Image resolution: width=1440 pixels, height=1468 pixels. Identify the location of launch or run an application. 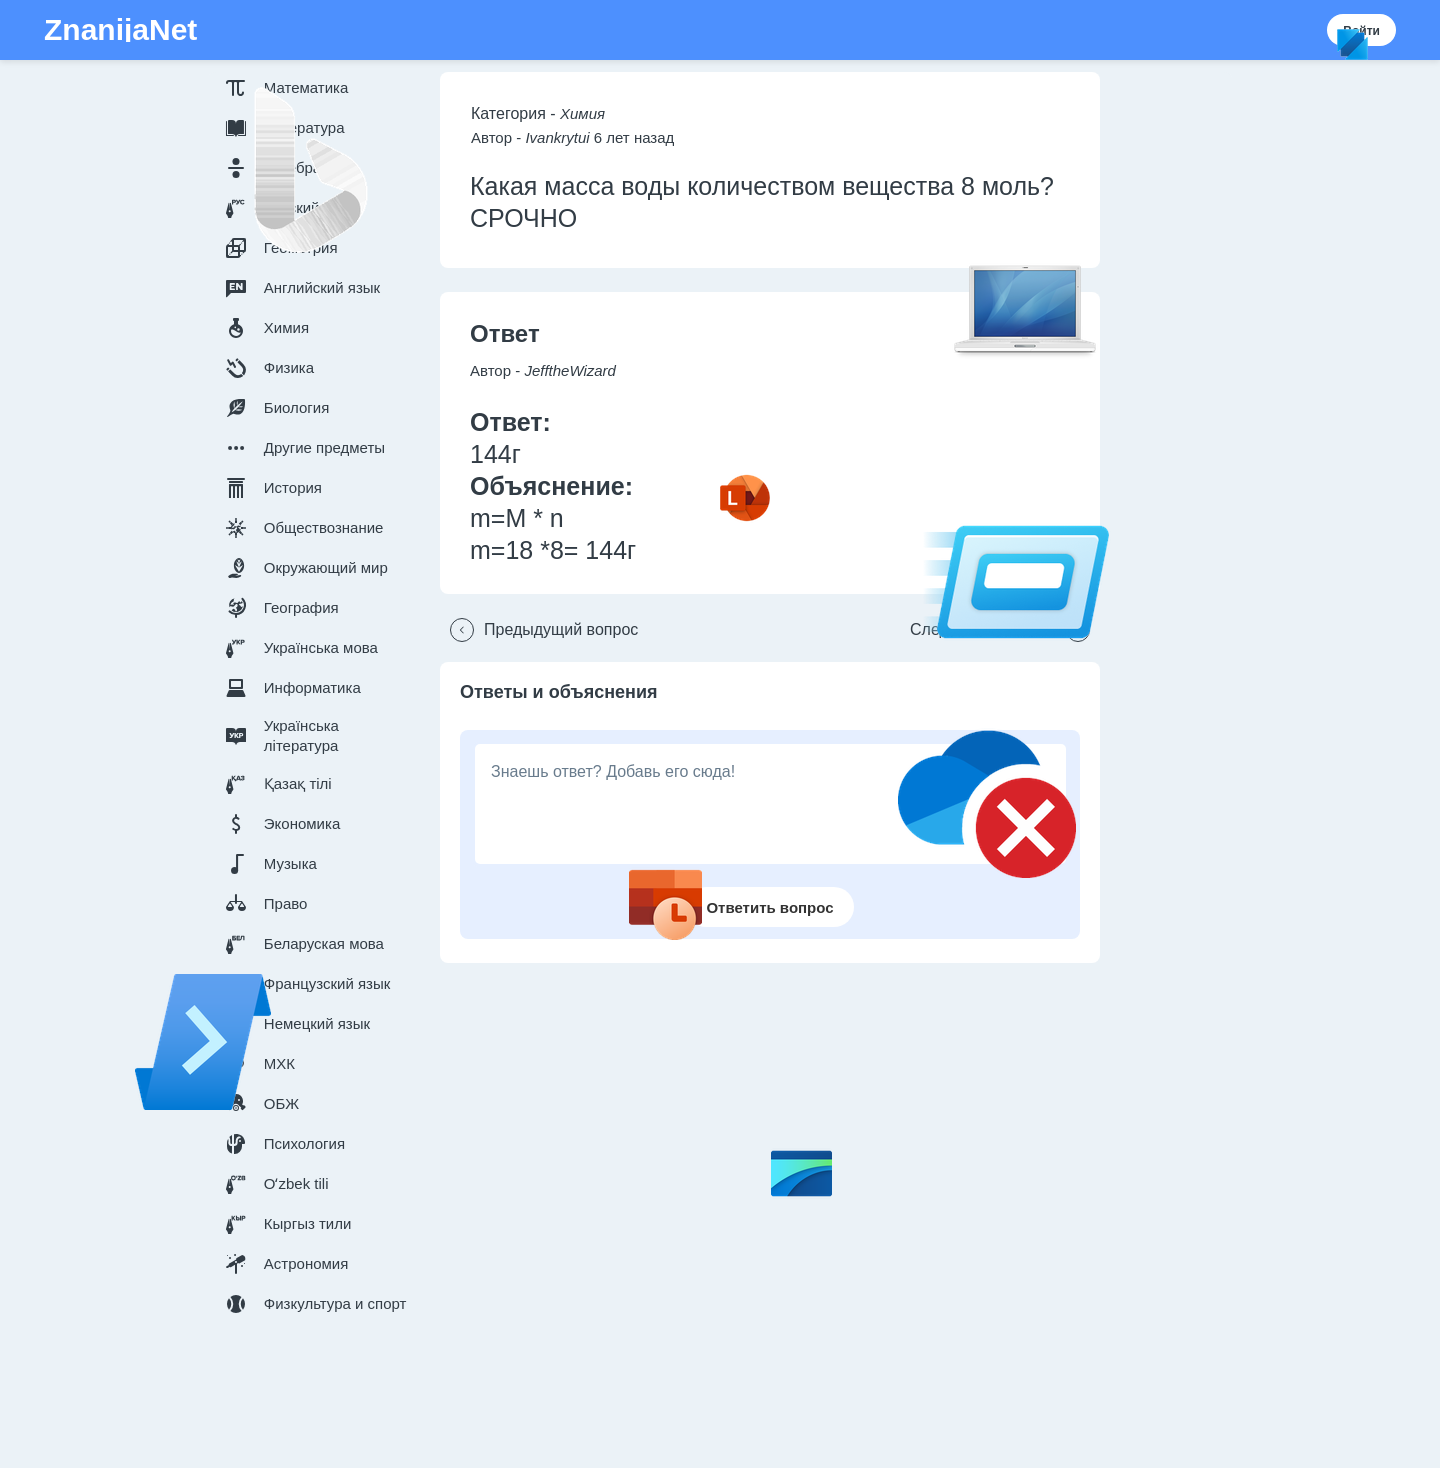
(1023, 582).